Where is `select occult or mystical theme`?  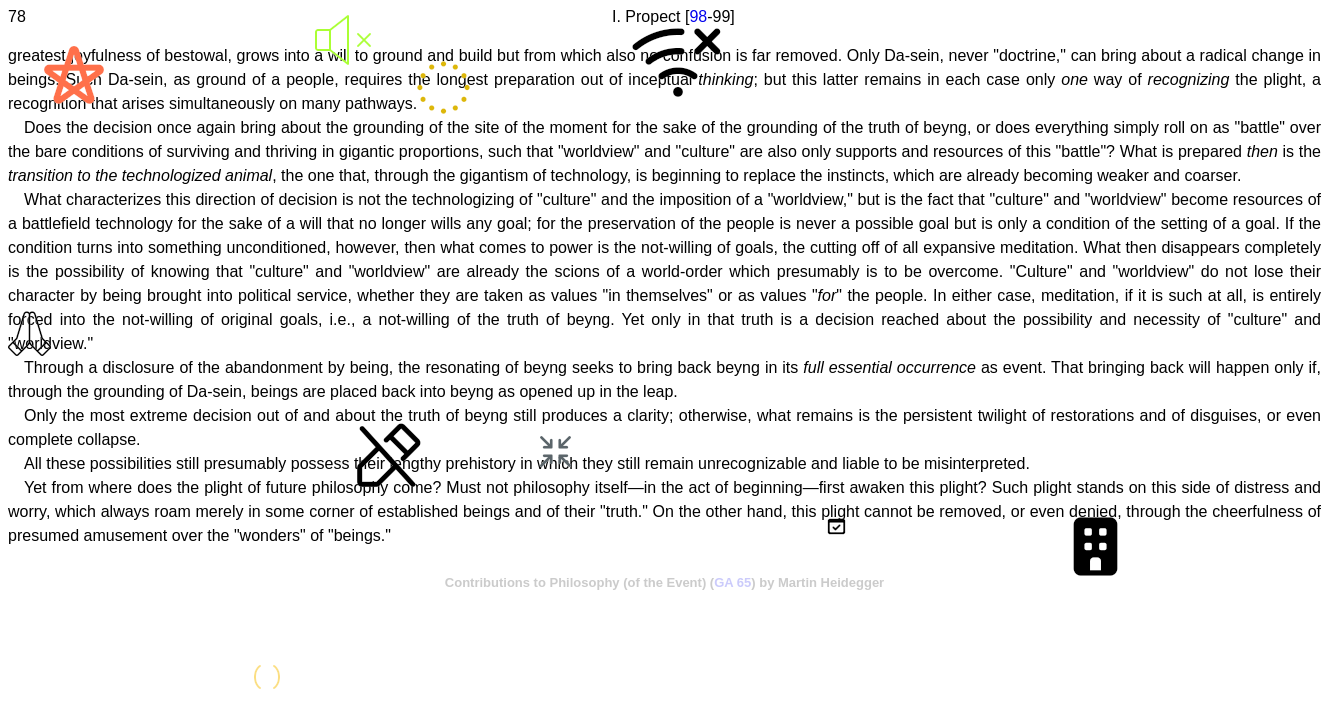 select occult or mystical theme is located at coordinates (74, 78).